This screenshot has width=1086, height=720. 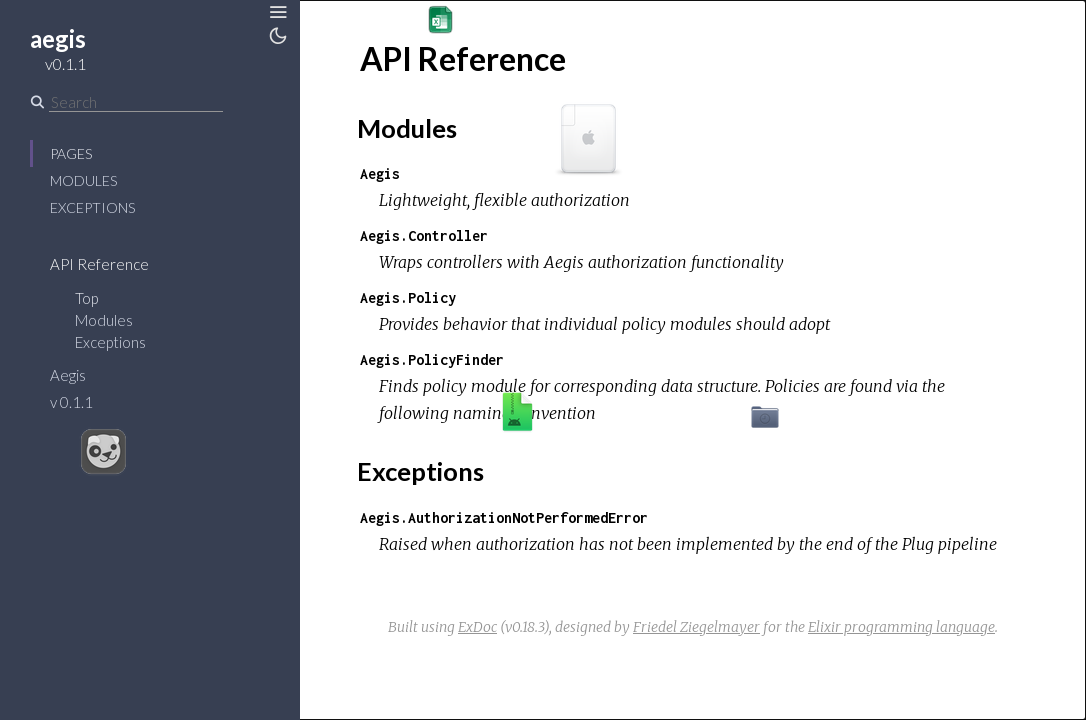 I want to click on access temporary files folder, so click(x=765, y=417).